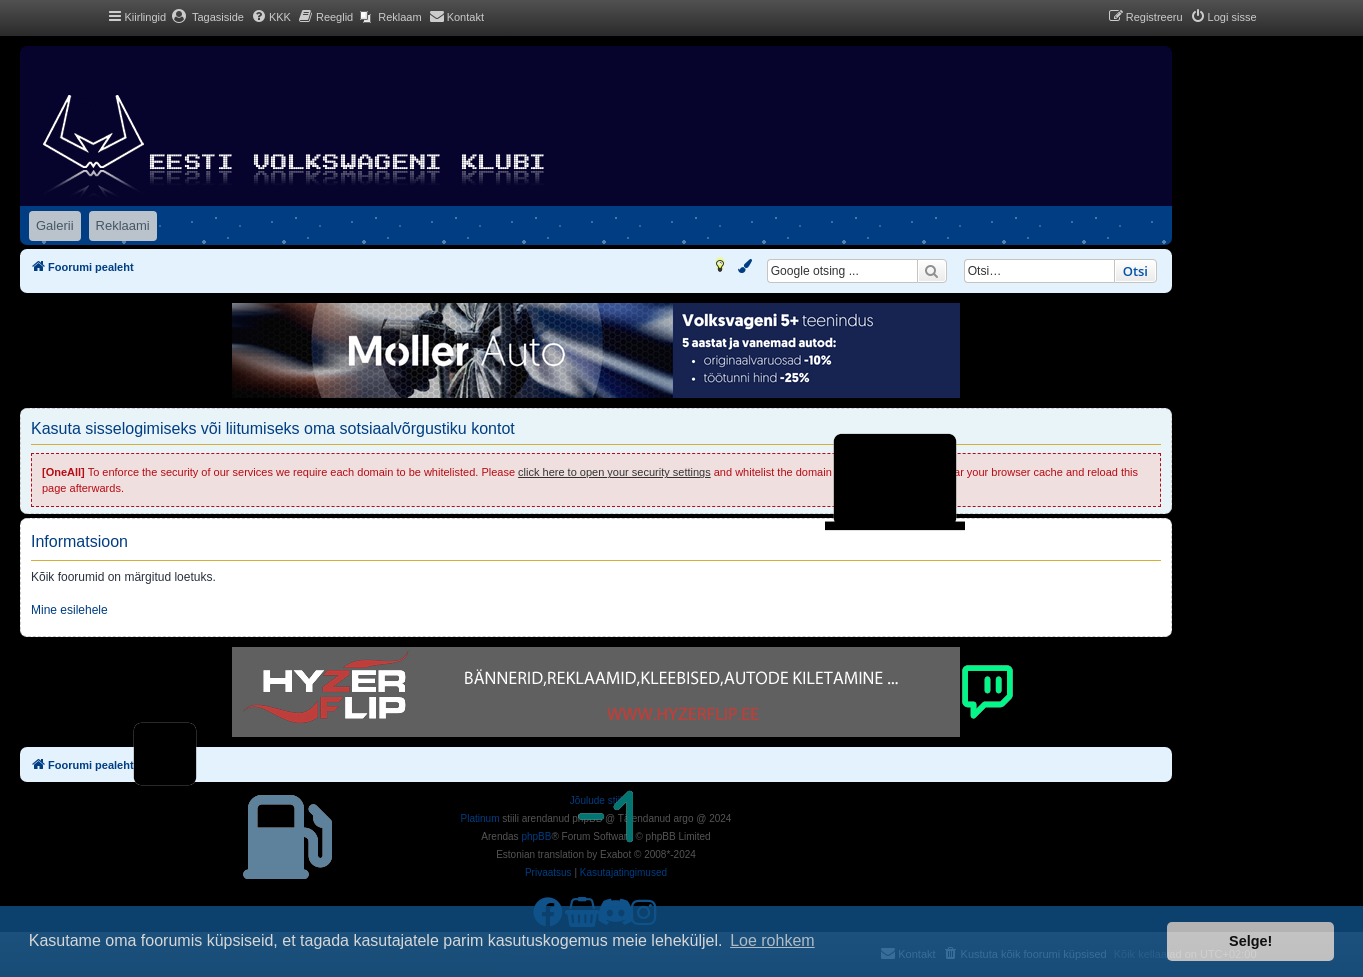  Describe the element at coordinates (290, 837) in the screenshot. I see `find nearby gas stations` at that location.